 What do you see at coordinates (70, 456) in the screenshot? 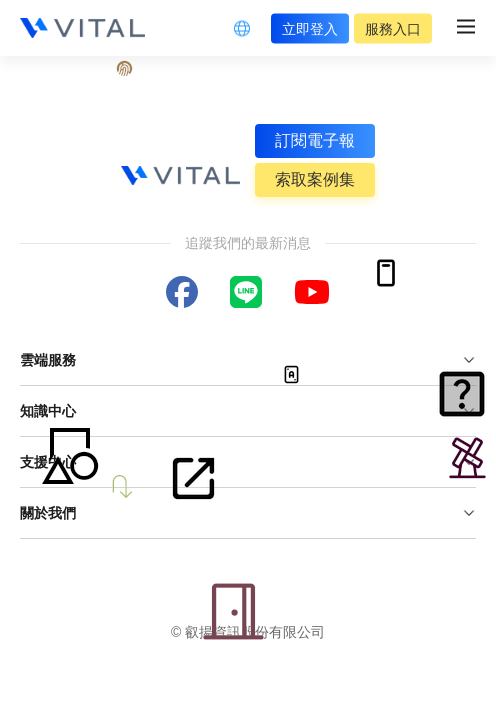
I see `view miscellaneous symbols or special characters` at bounding box center [70, 456].